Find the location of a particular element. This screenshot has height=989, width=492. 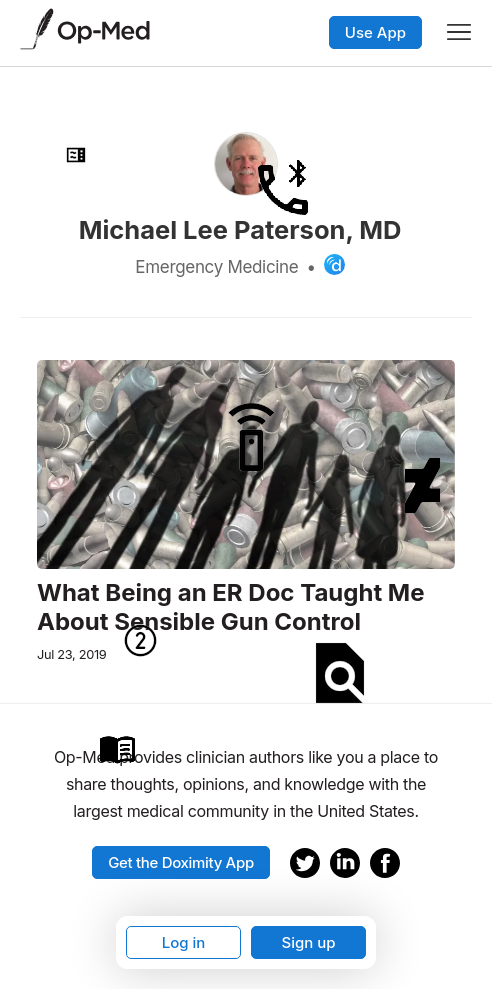

access remote control settings is located at coordinates (251, 438).